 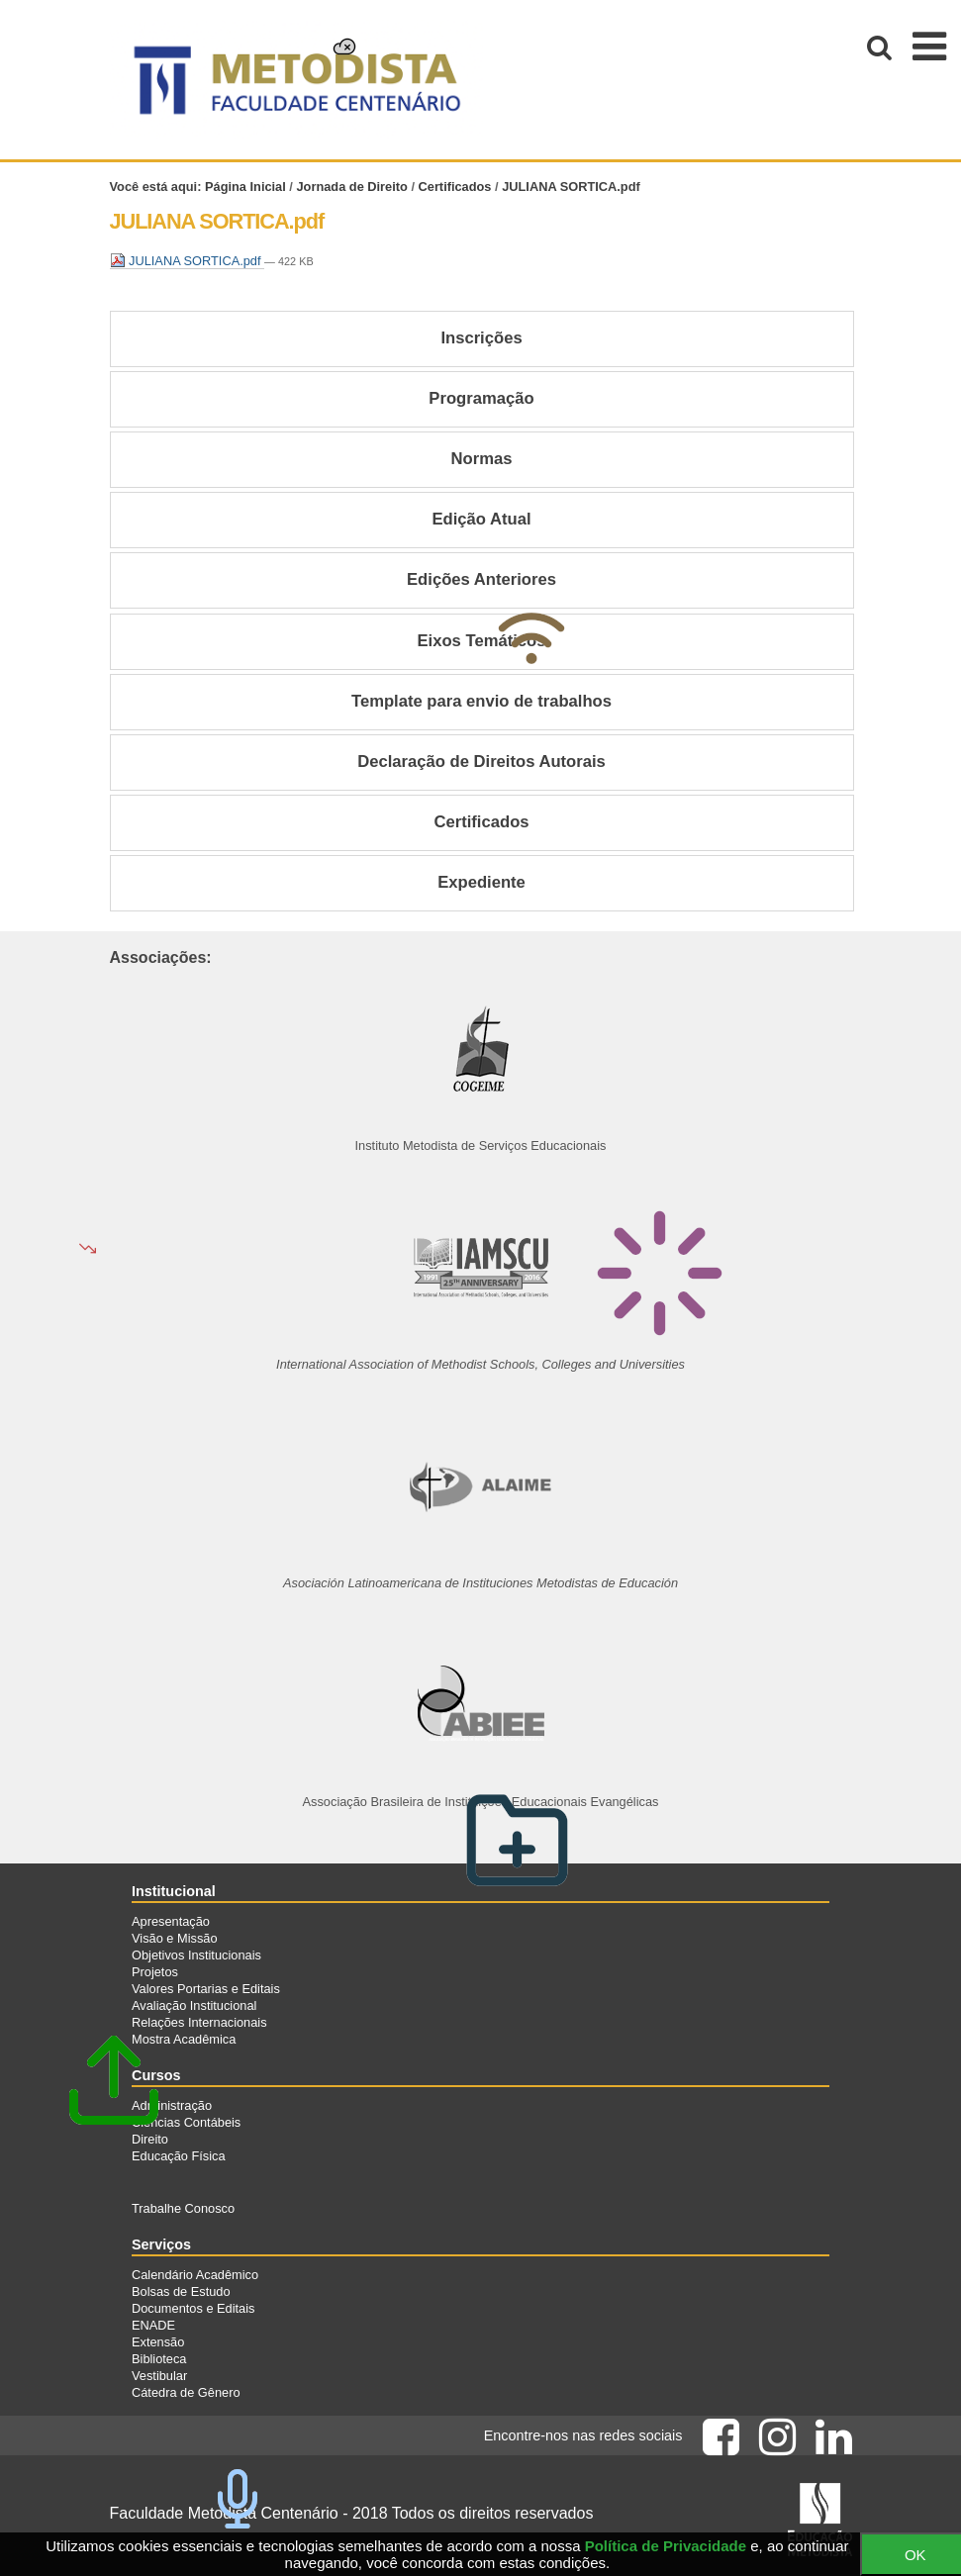 I want to click on disconnect from cloud storage, so click(x=344, y=47).